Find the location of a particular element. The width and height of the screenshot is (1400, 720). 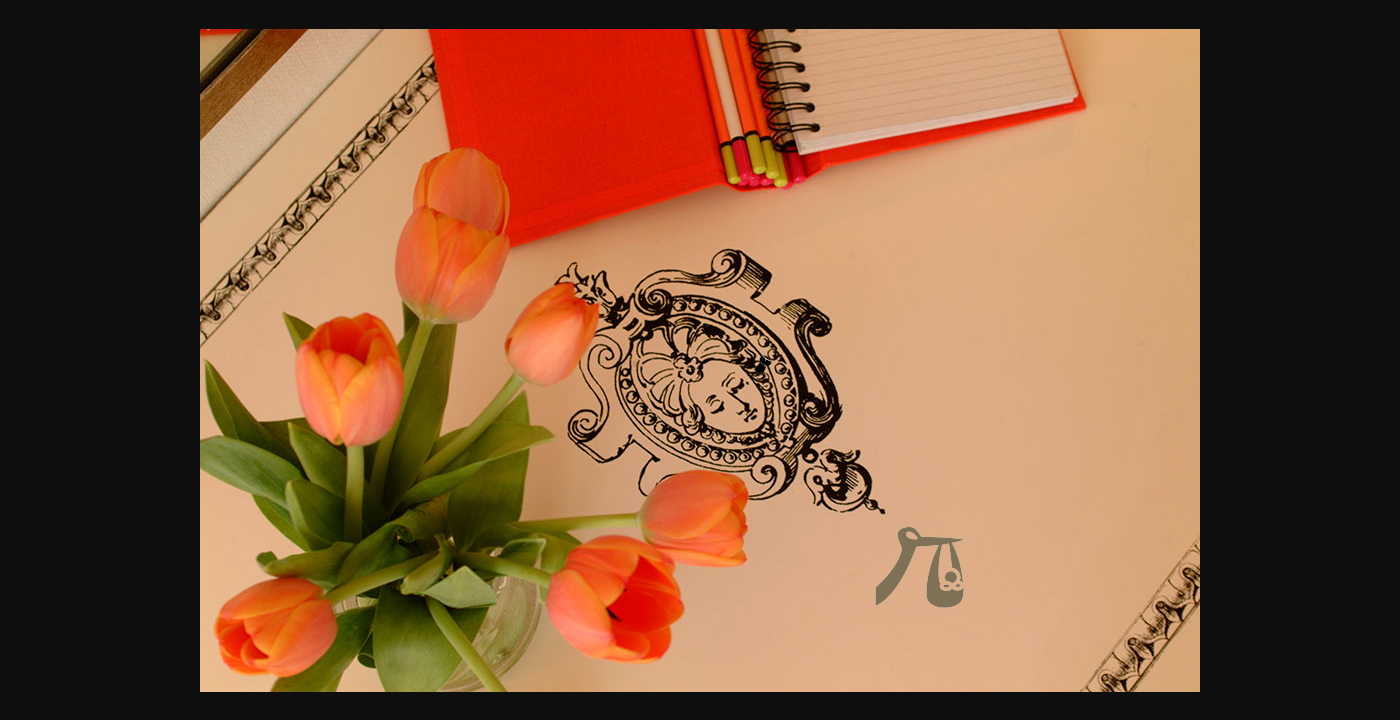

celebrate an achievement or milestone is located at coordinates (763, 365).